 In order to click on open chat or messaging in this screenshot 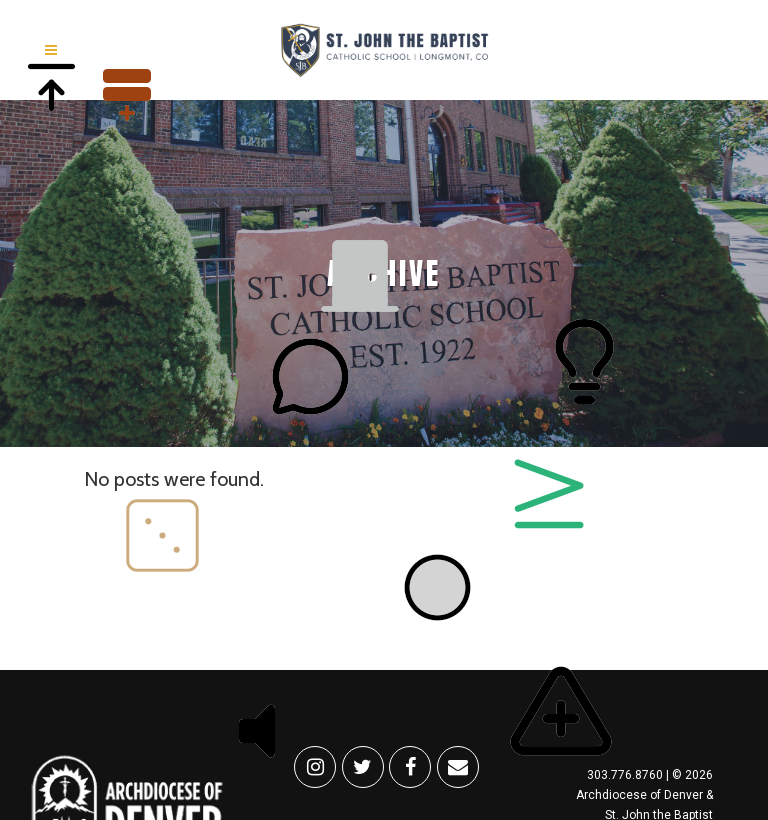, I will do `click(310, 376)`.